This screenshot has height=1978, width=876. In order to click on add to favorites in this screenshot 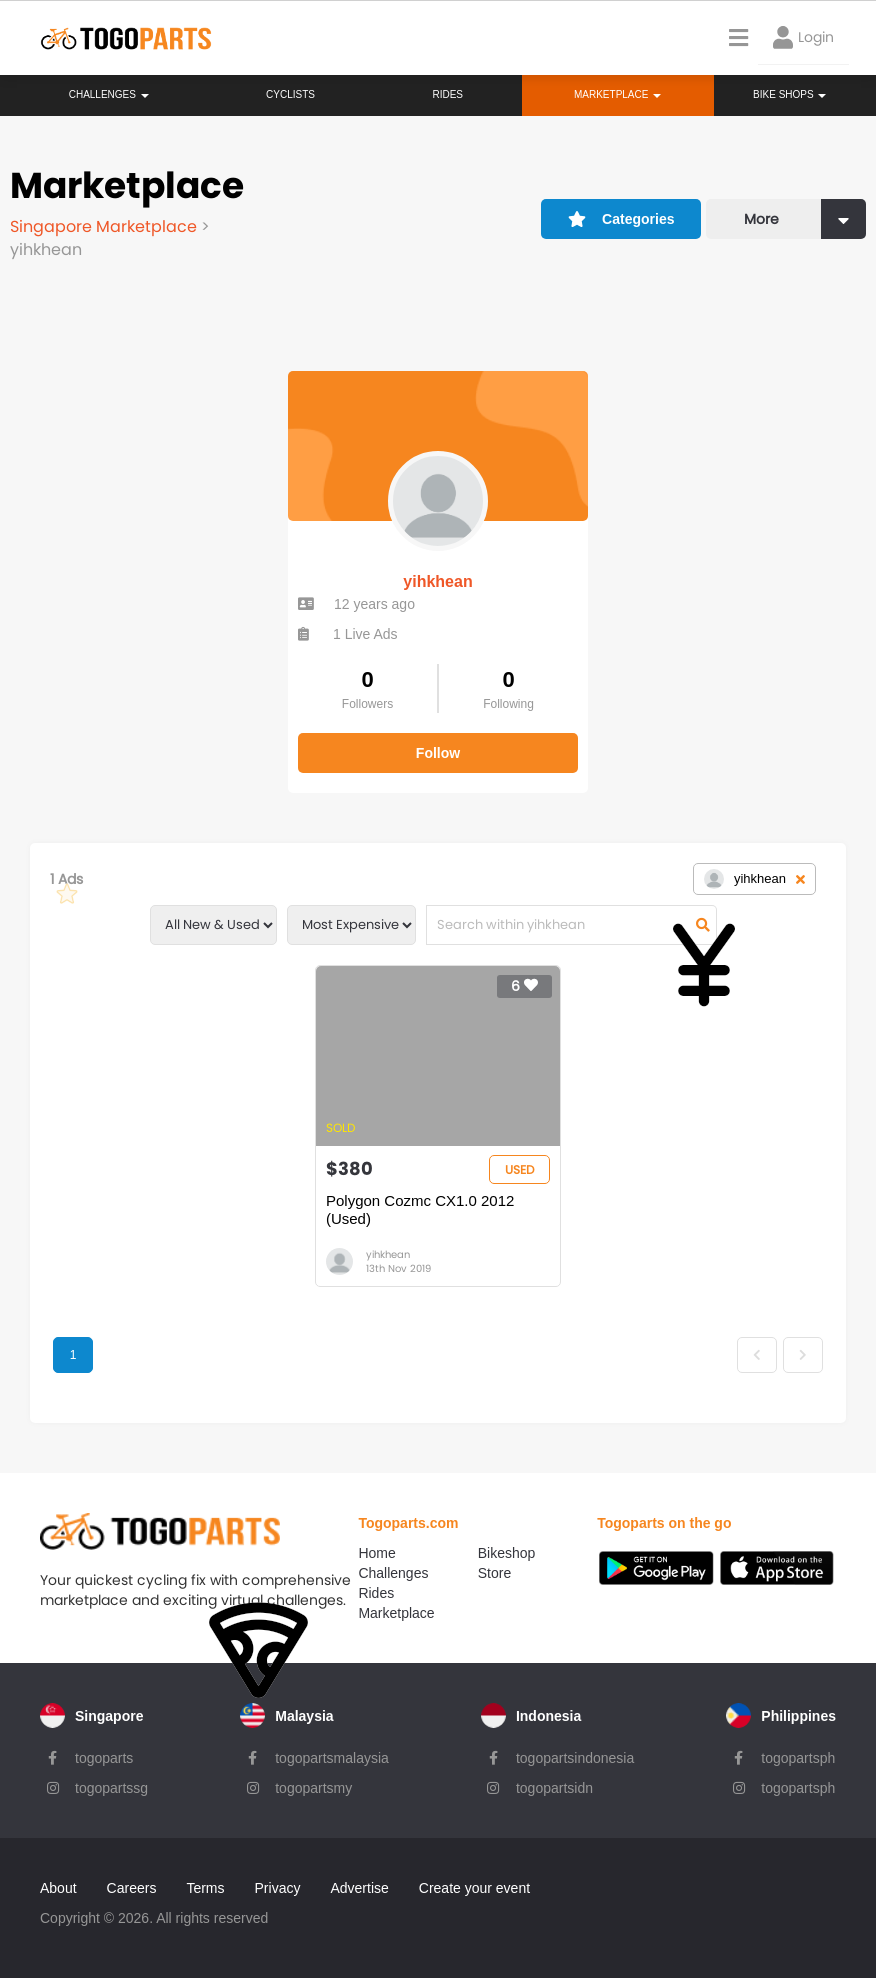, I will do `click(67, 894)`.